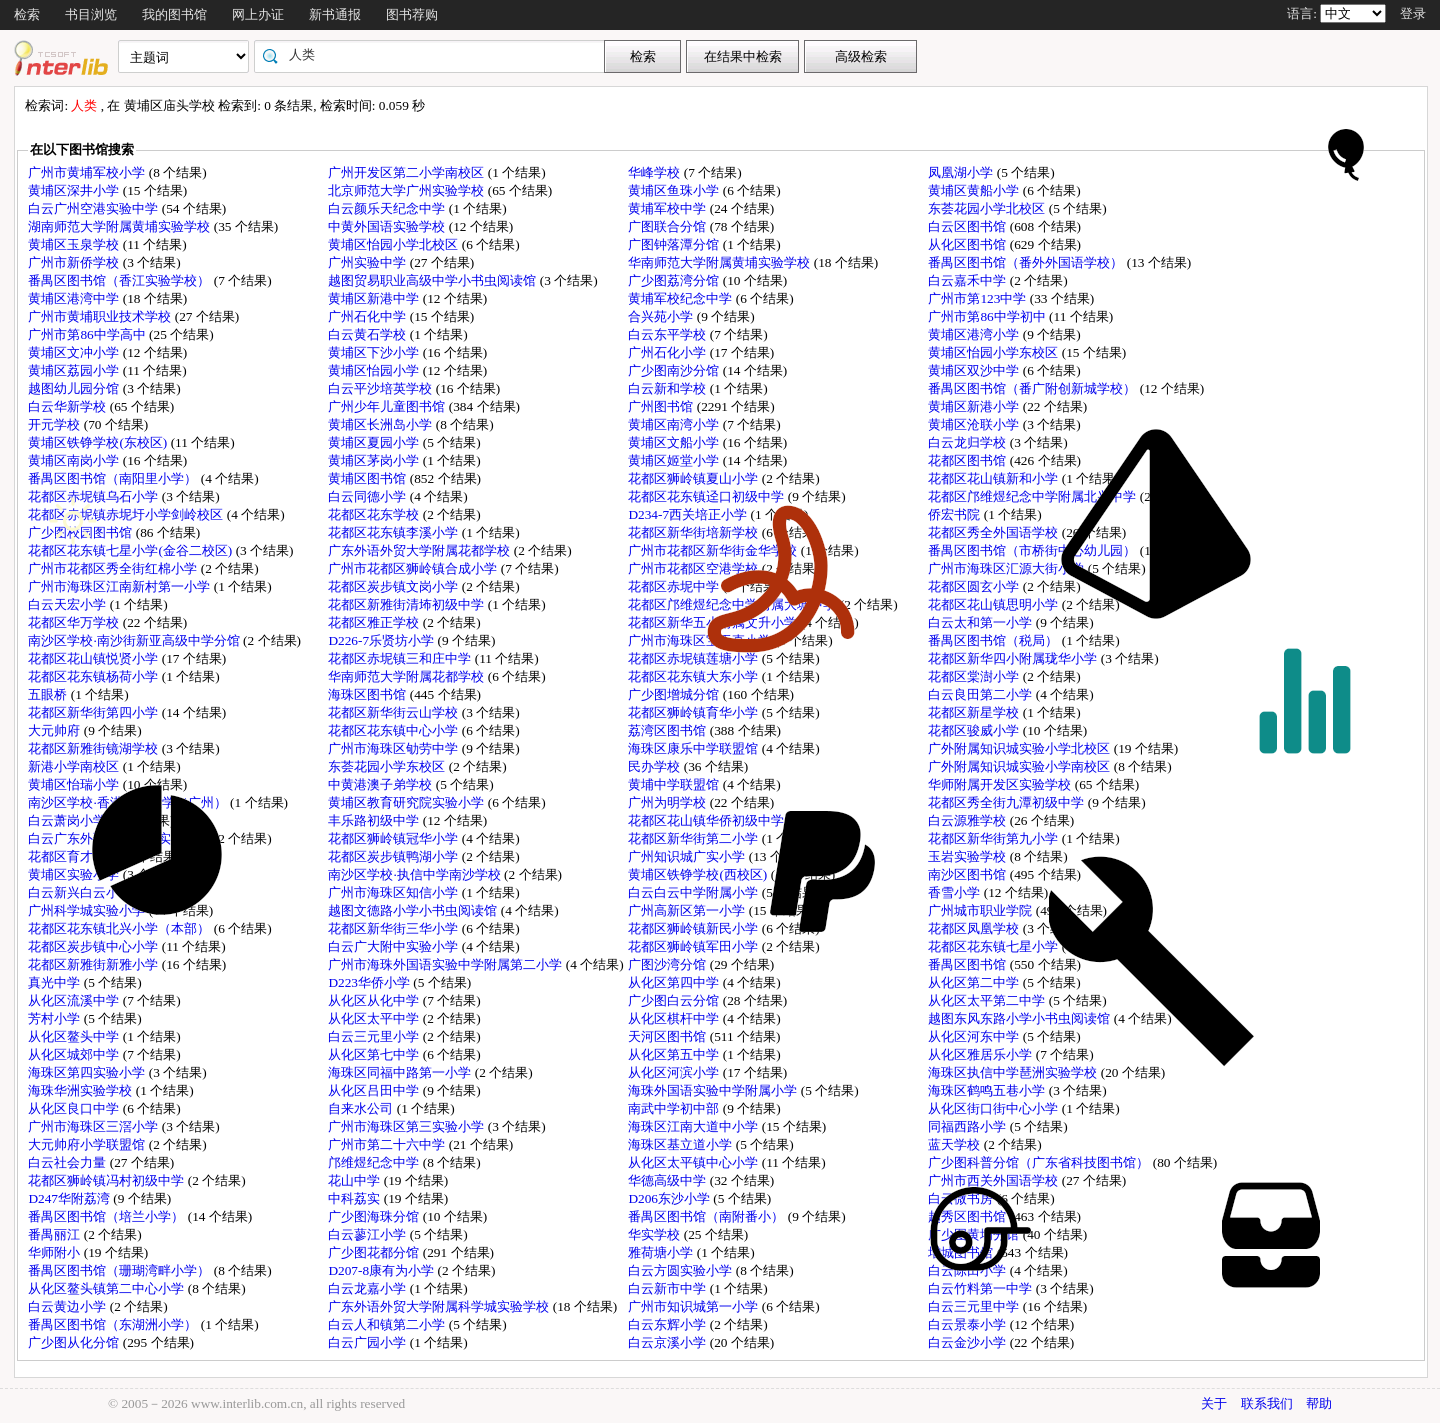  Describe the element at coordinates (977, 1230) in the screenshot. I see `access baseball or sports settings` at that location.